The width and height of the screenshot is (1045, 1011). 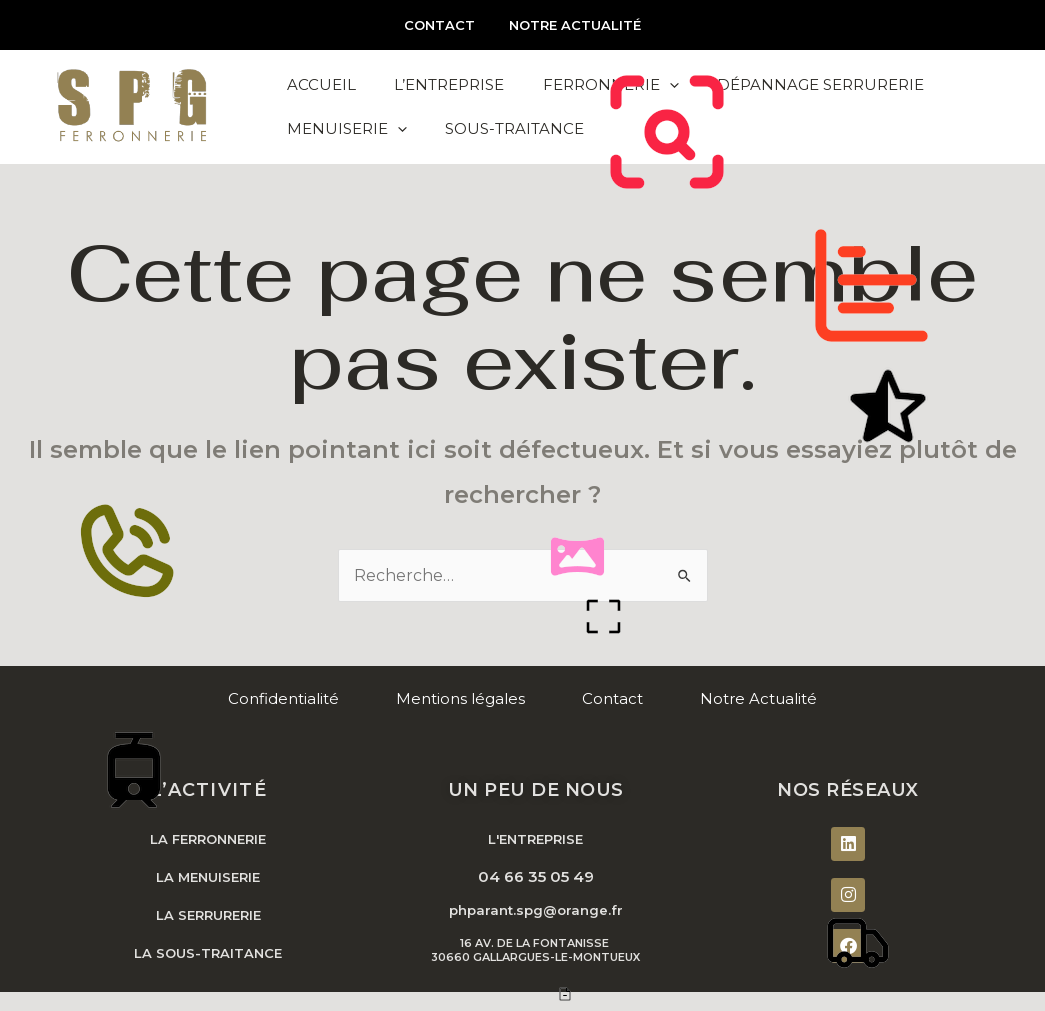 What do you see at coordinates (565, 994) in the screenshot?
I see `remove a file from selection` at bounding box center [565, 994].